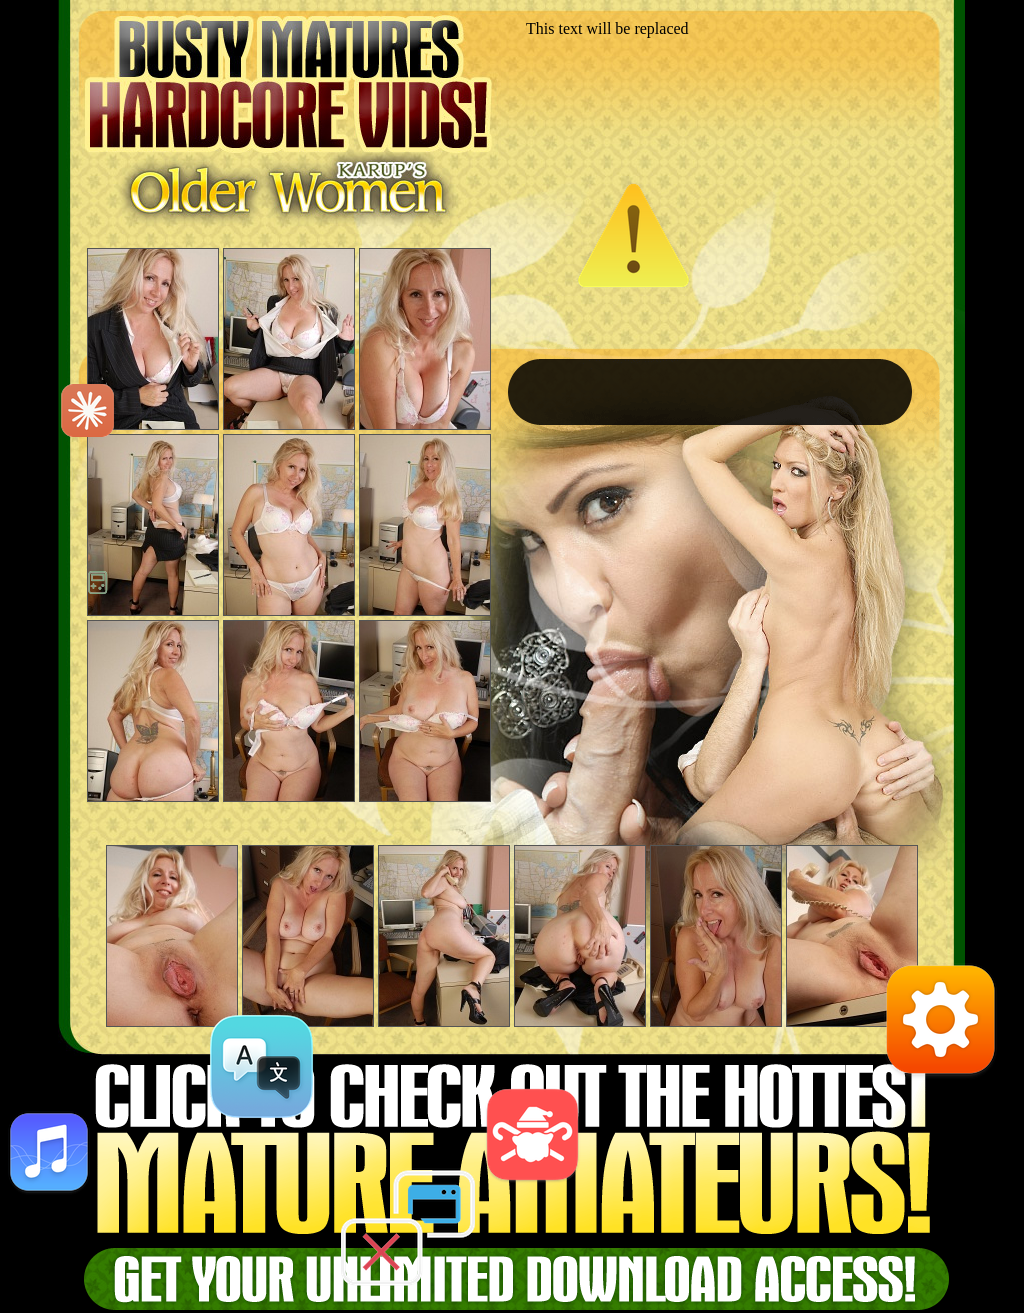  What do you see at coordinates (261, 1066) in the screenshot?
I see `open the translate app` at bounding box center [261, 1066].